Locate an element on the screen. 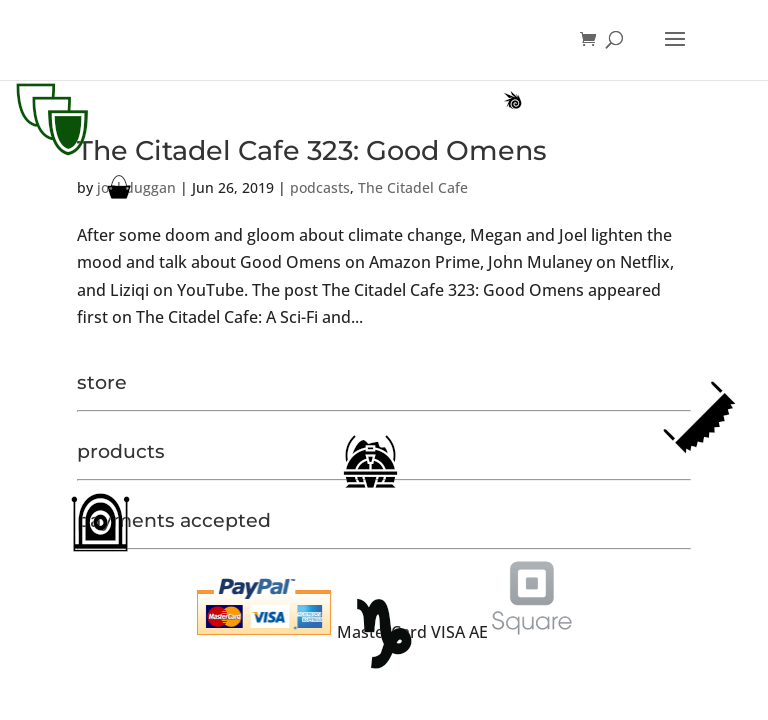  access beach or vacation-related items is located at coordinates (119, 187).